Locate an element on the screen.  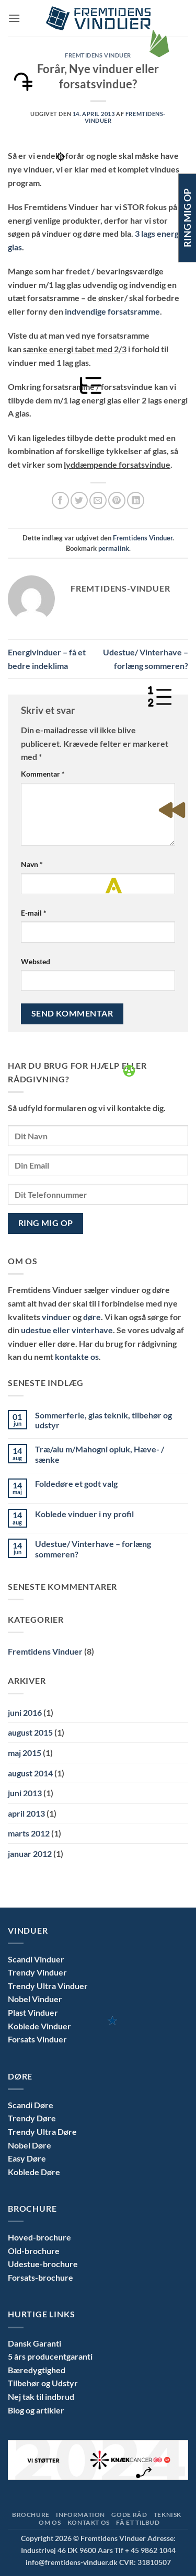
skip to previous track is located at coordinates (172, 810).